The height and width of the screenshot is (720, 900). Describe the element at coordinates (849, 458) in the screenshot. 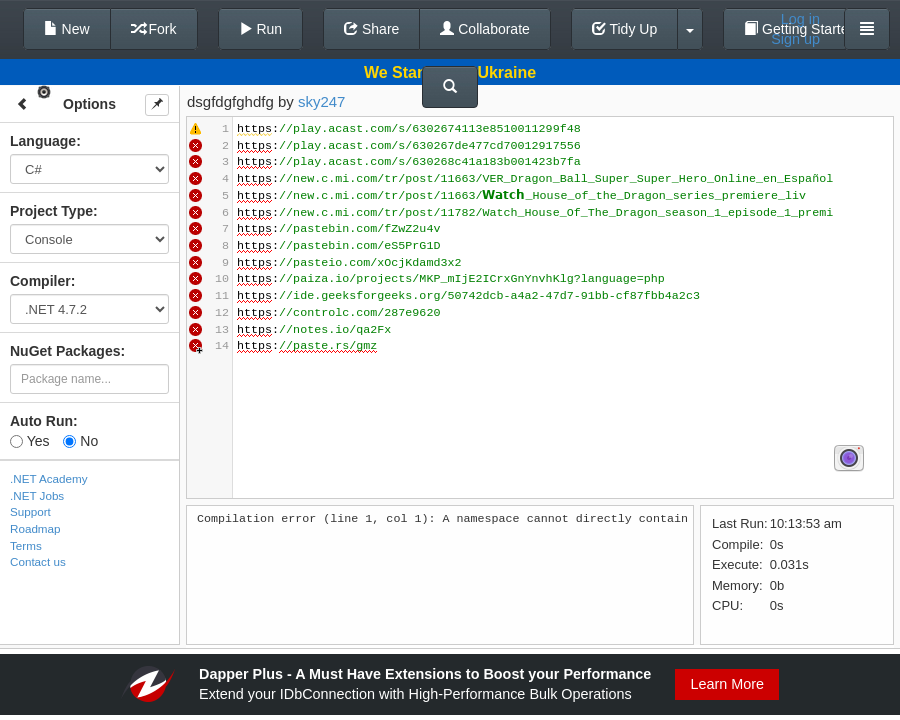

I see `open the cheese webcam application` at that location.